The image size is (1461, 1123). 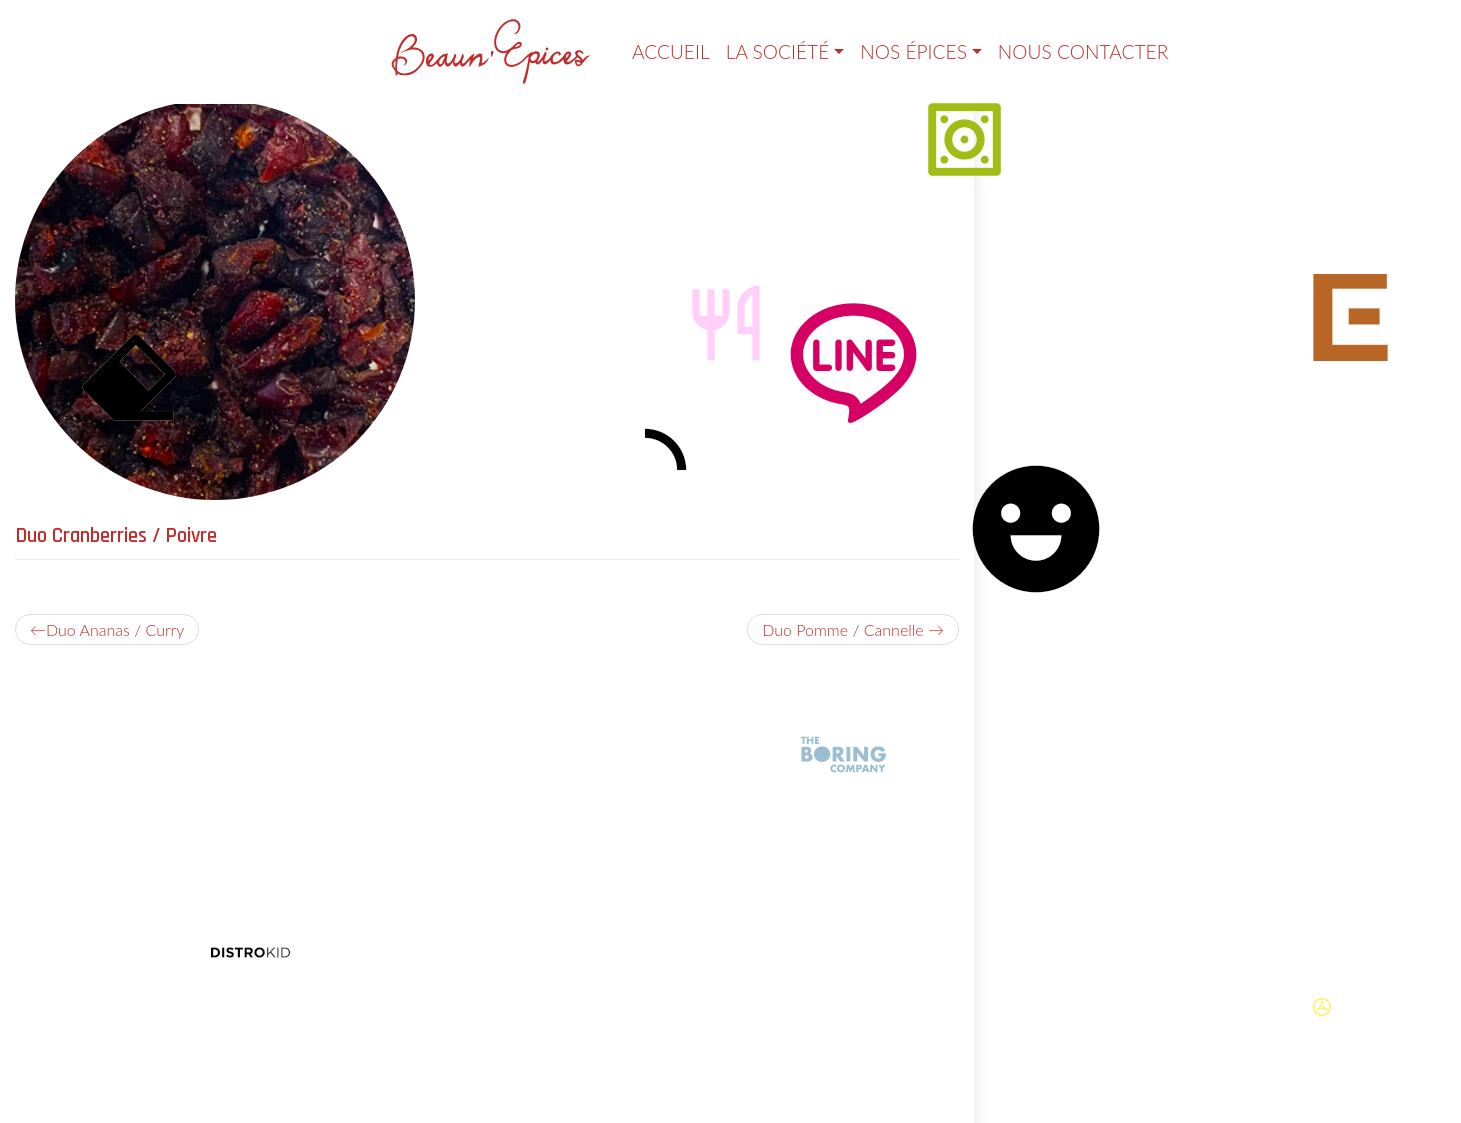 What do you see at coordinates (250, 952) in the screenshot?
I see `access distrokid music distribution platform` at bounding box center [250, 952].